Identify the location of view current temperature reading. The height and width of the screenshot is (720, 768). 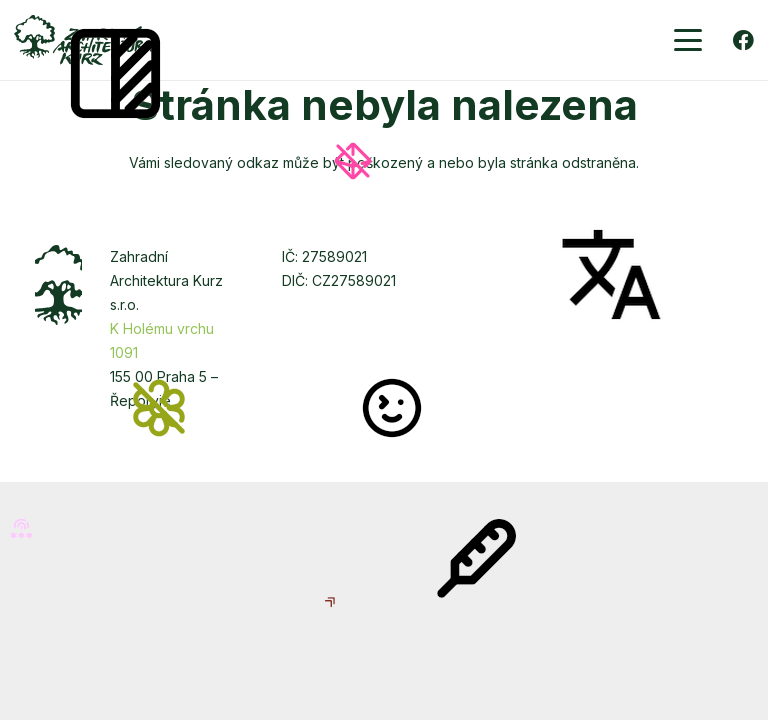
(477, 558).